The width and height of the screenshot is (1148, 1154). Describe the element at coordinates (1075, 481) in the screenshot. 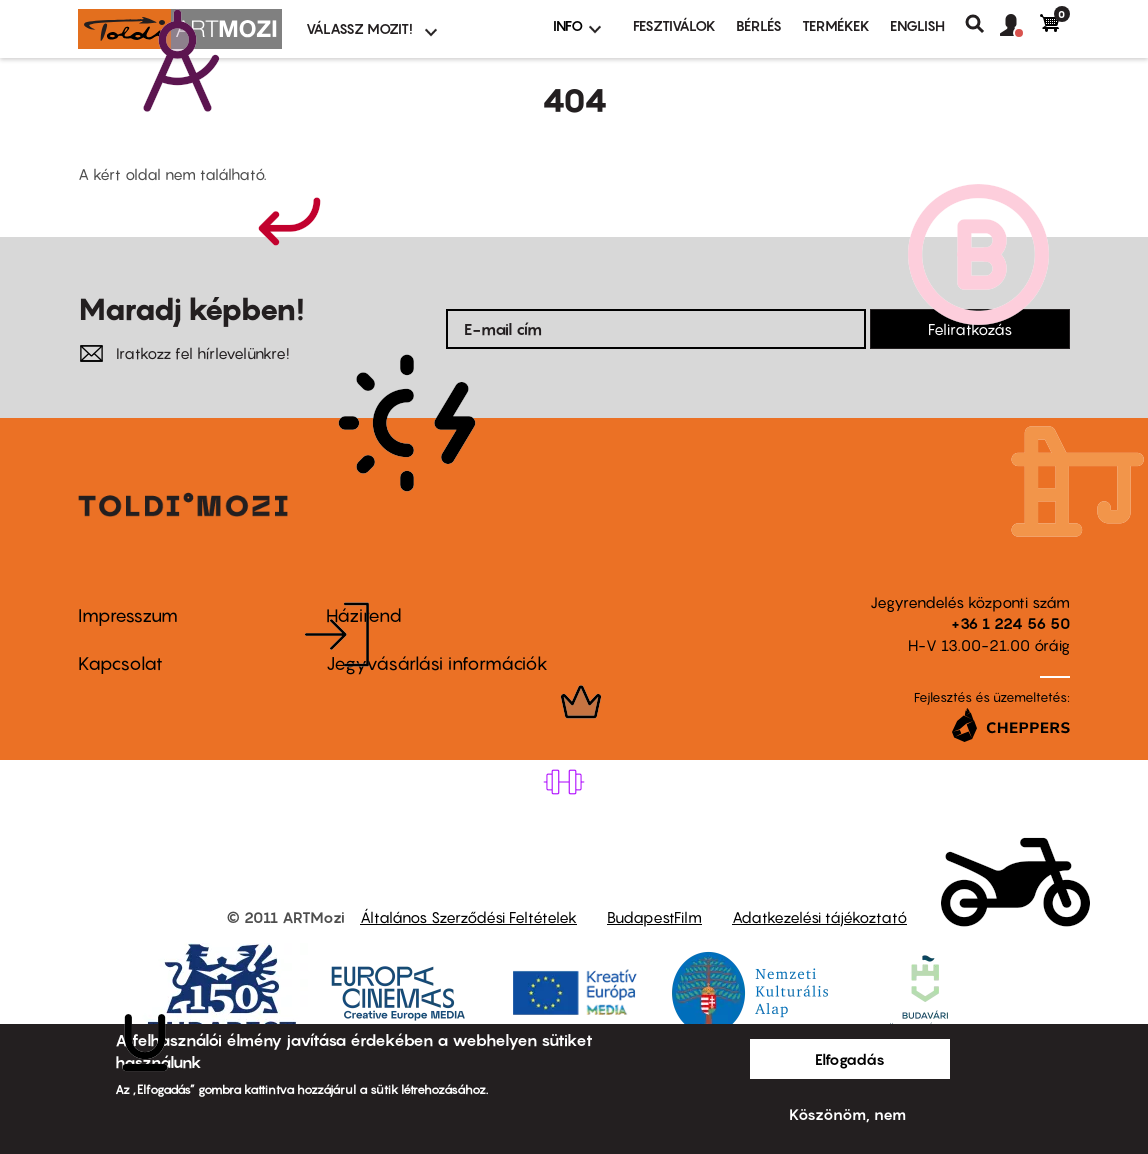

I see `construction or building in progress` at that location.